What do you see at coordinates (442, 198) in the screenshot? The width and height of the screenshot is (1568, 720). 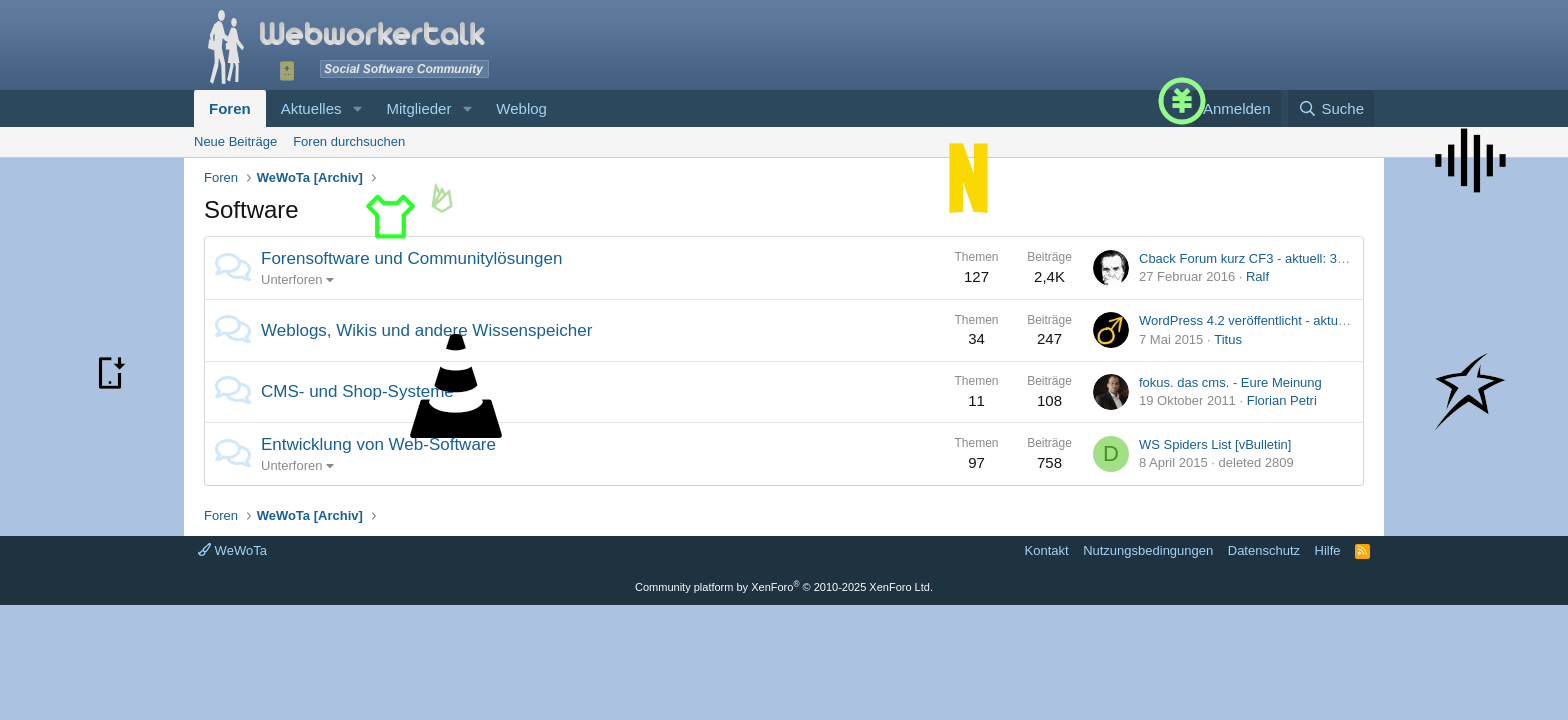 I see `Firebase platform logo` at bounding box center [442, 198].